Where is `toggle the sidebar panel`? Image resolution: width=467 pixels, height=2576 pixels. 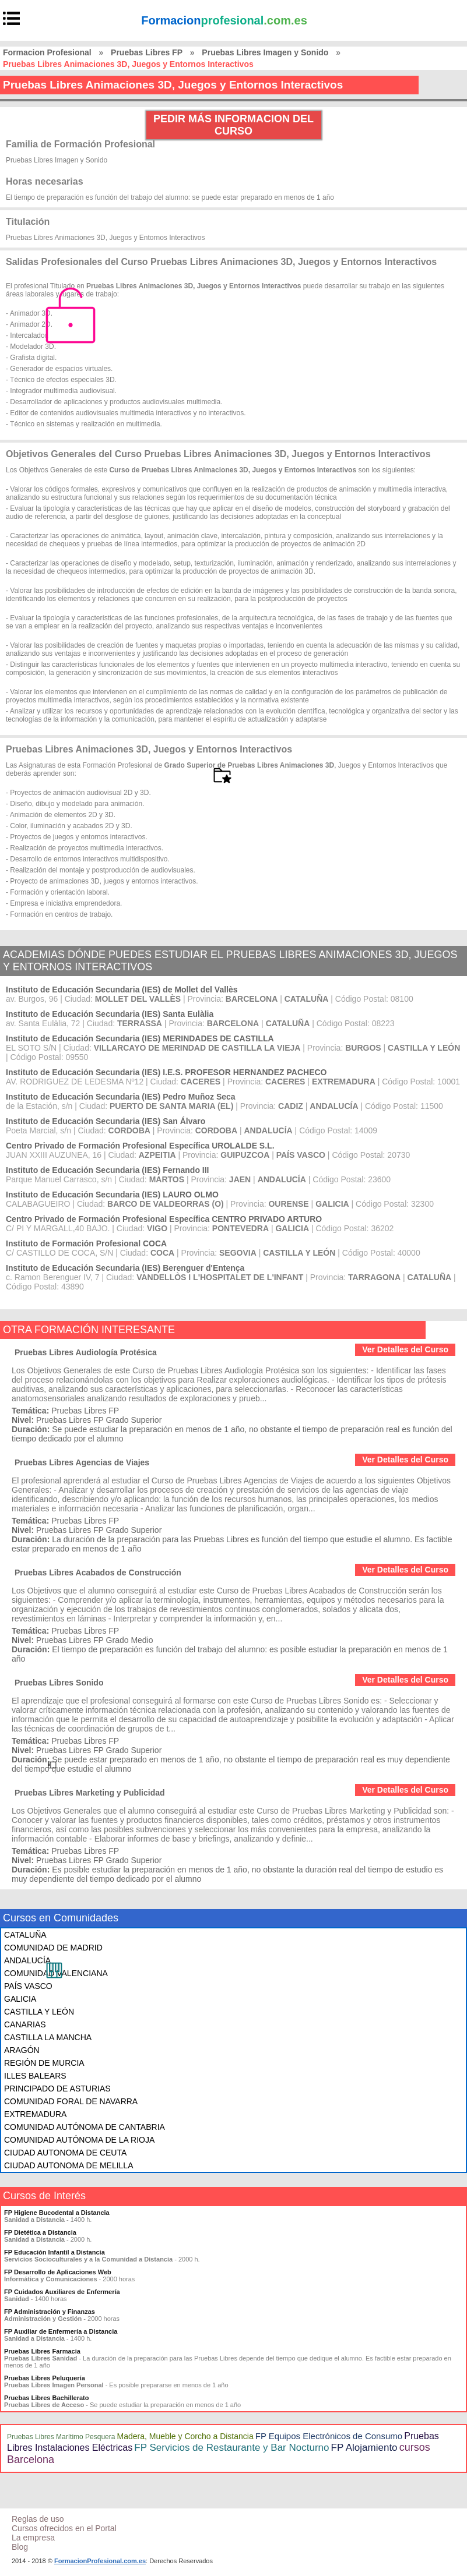 toggle the sidebar panel is located at coordinates (52, 1765).